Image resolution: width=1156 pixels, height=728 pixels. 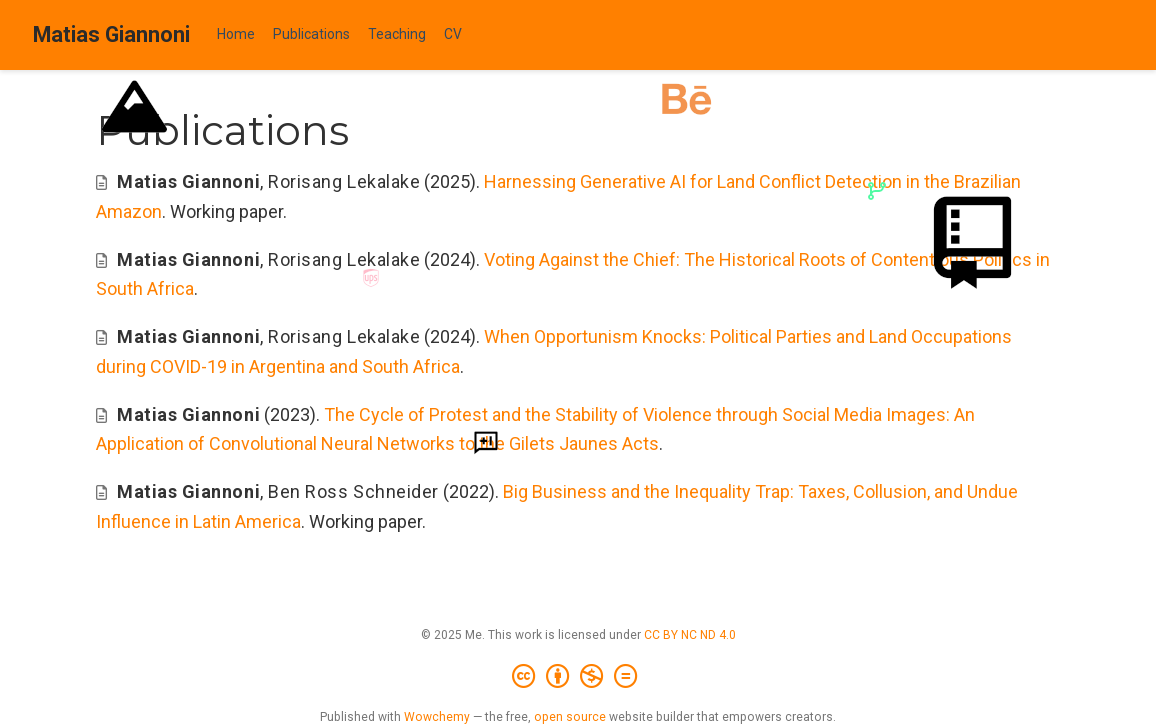 What do you see at coordinates (877, 191) in the screenshot?
I see `view repository branches` at bounding box center [877, 191].